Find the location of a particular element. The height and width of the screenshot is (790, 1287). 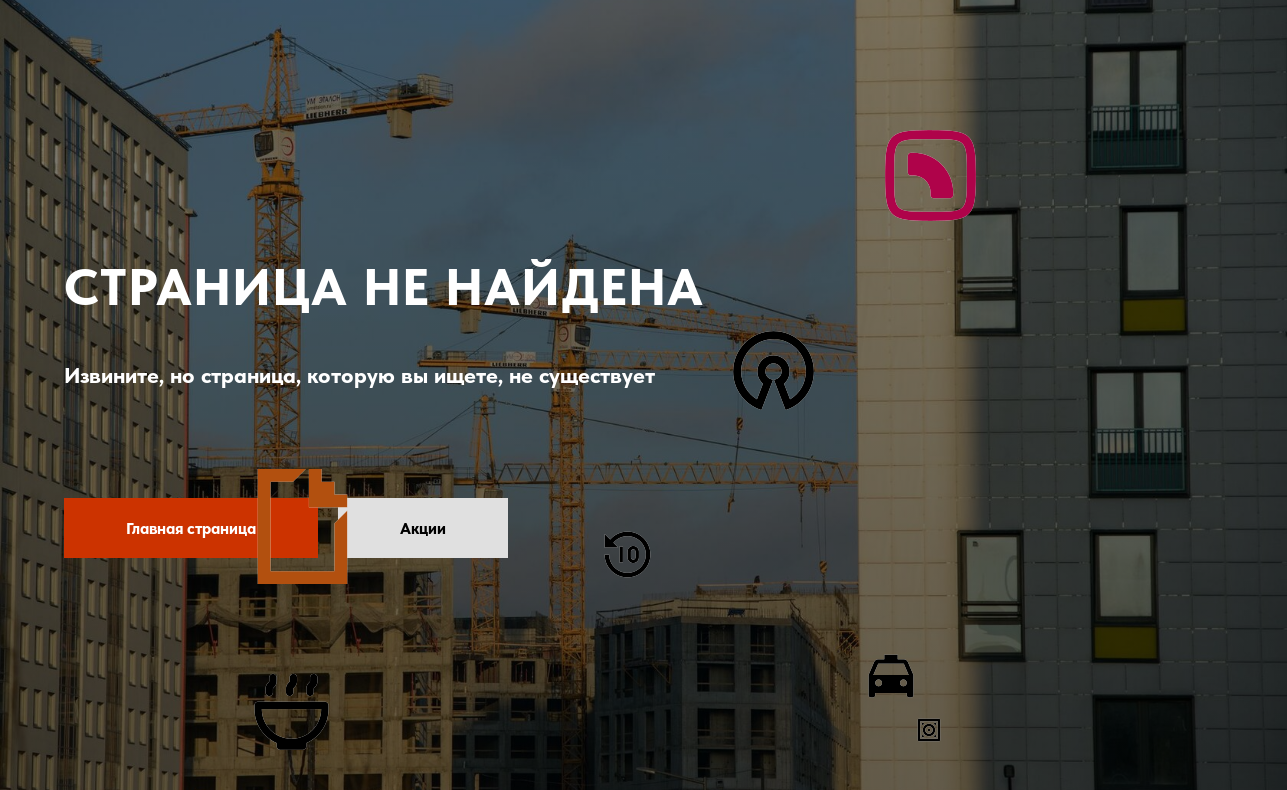

view food or dining options is located at coordinates (291, 716).